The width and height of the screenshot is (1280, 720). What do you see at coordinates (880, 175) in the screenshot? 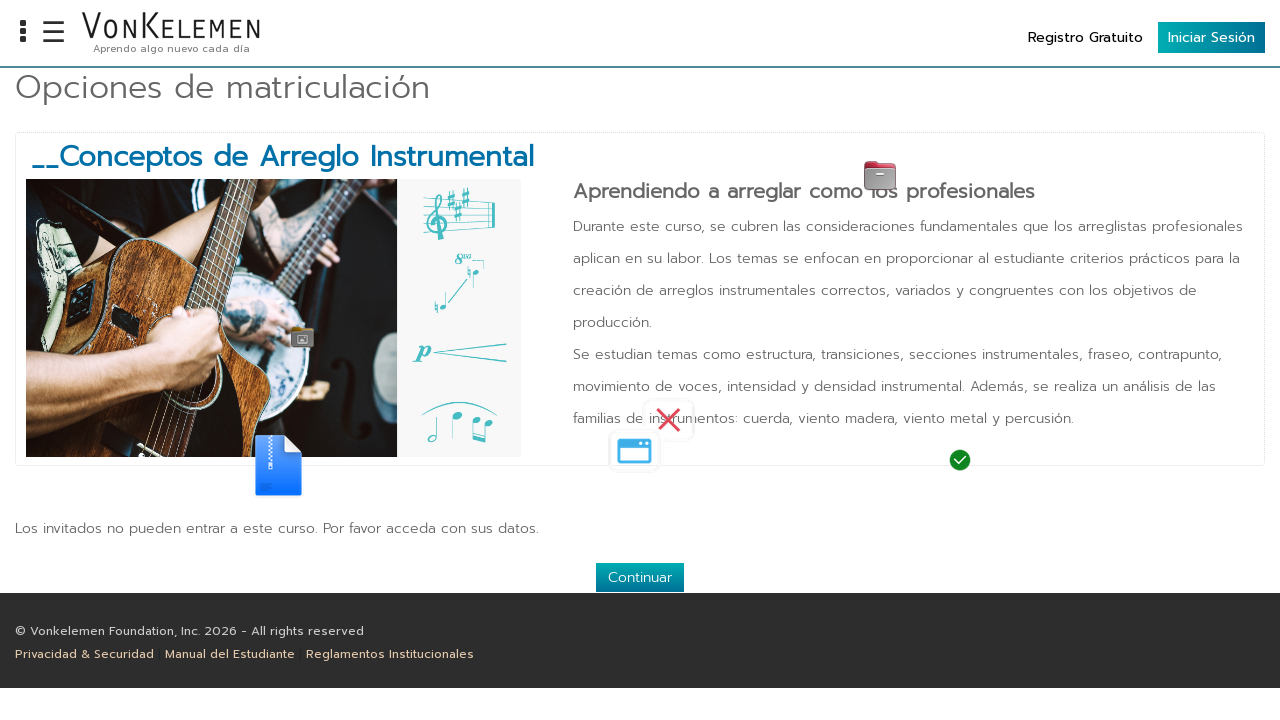
I see `open file manager application` at bounding box center [880, 175].